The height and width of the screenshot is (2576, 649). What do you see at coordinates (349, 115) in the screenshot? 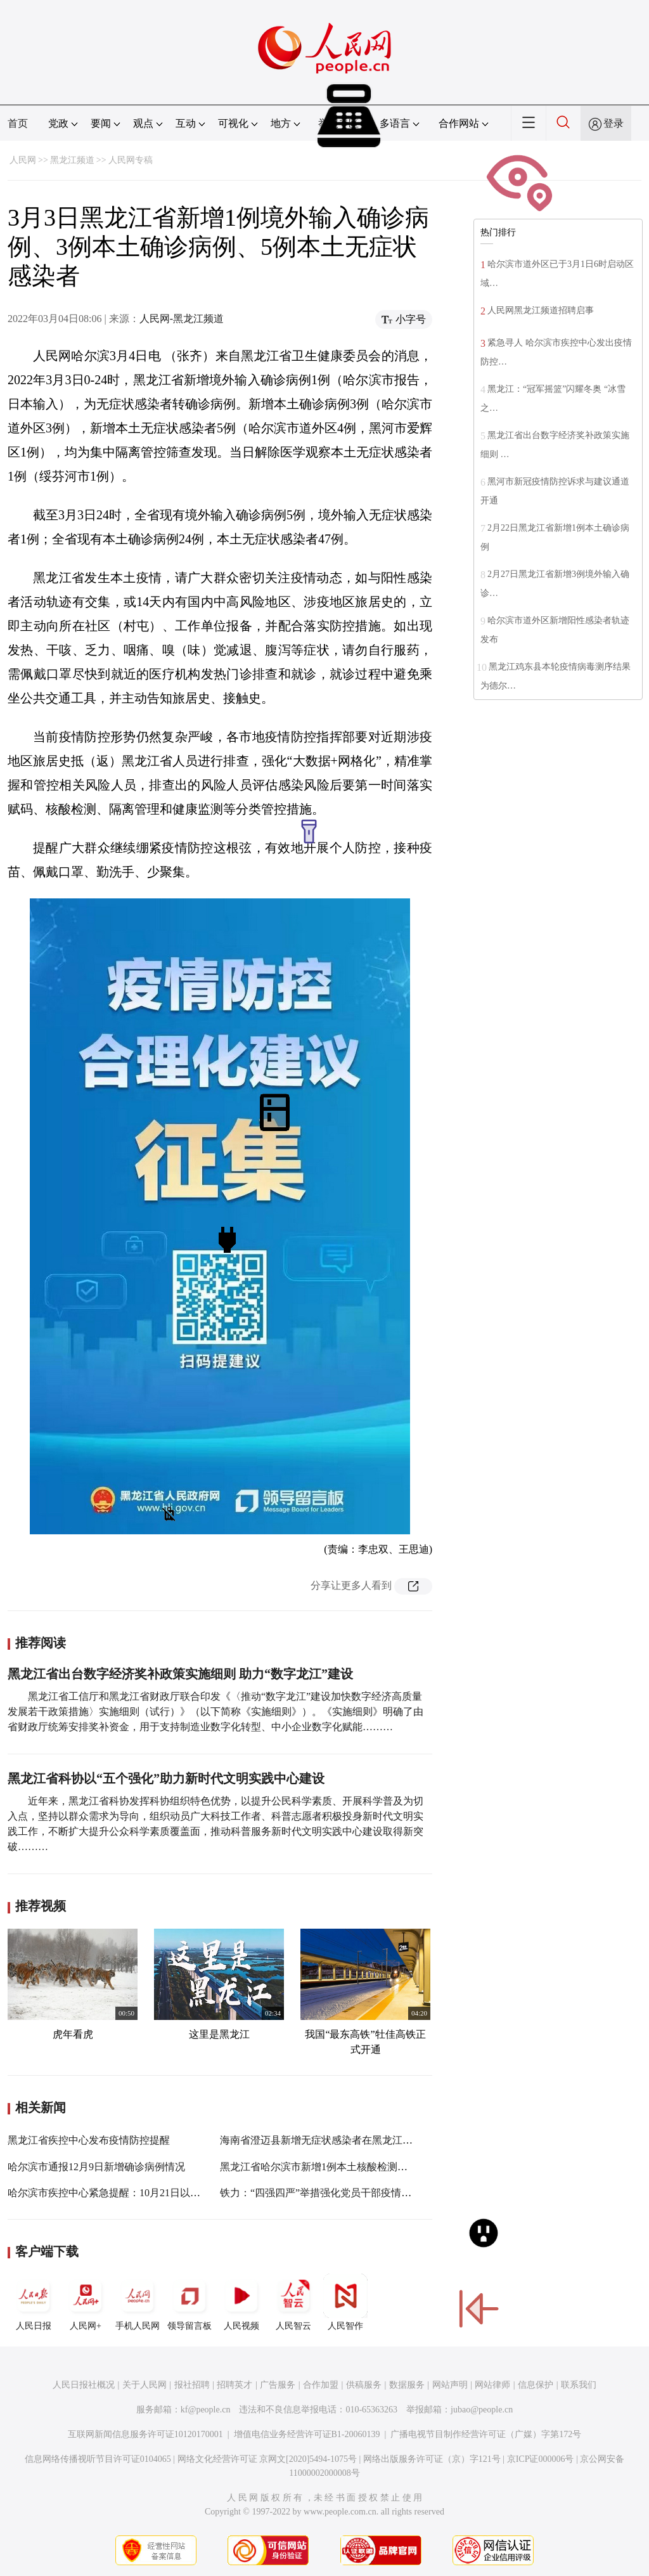
I see `access point of sale or checkout system` at bounding box center [349, 115].